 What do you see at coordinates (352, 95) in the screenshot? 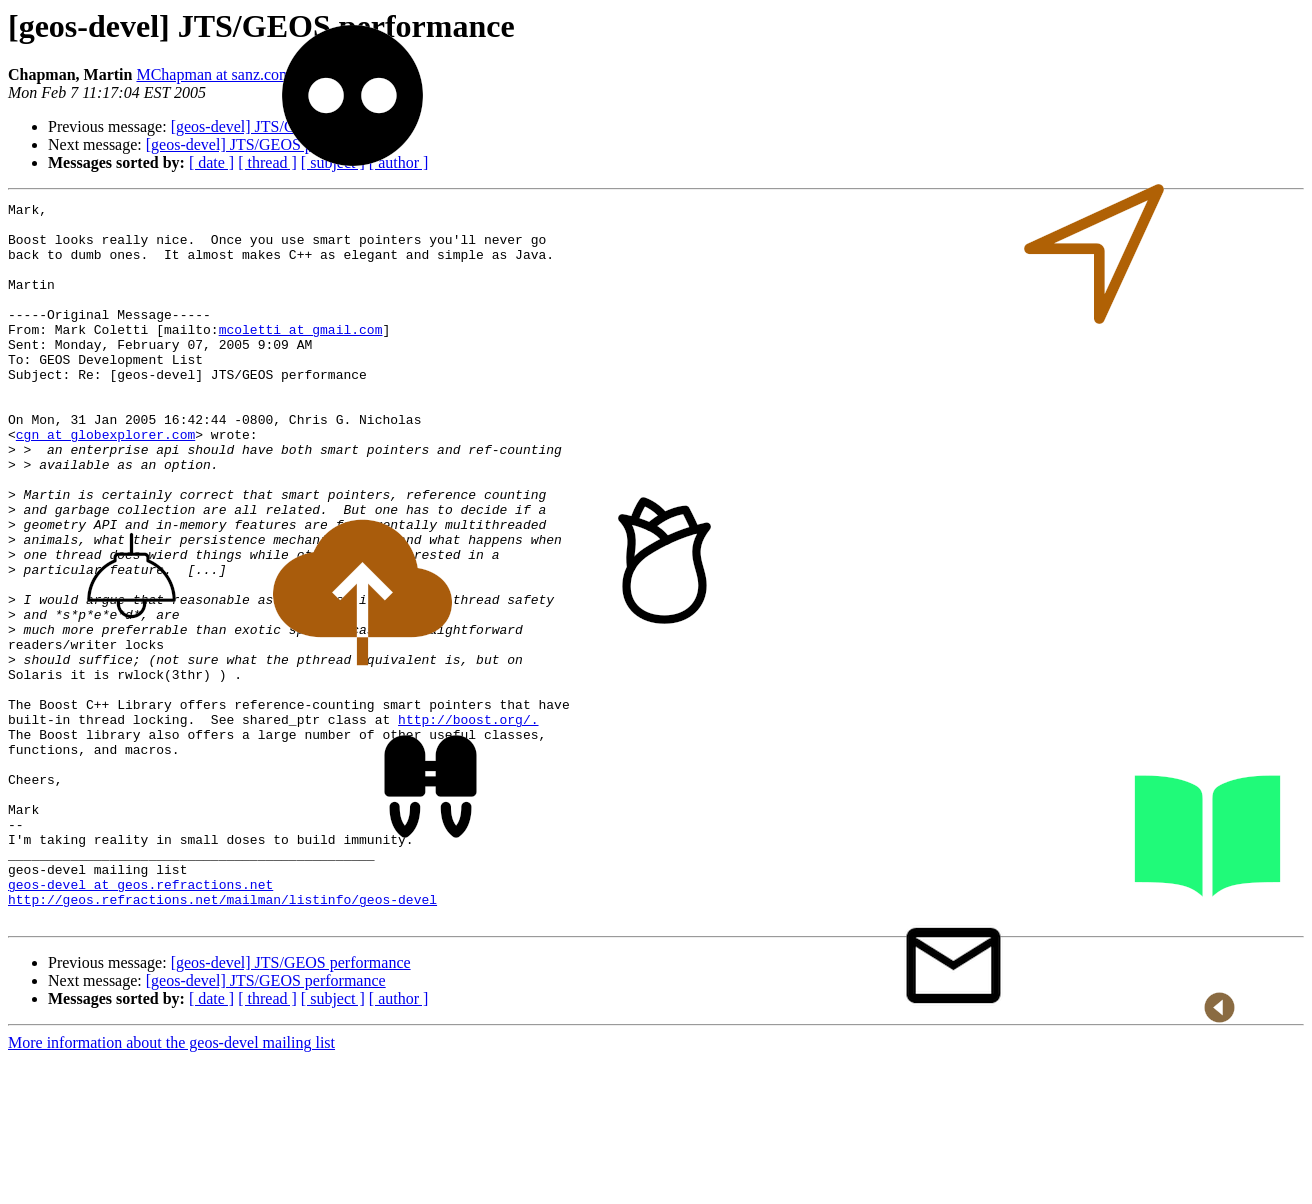
I see `open Flickr app` at bounding box center [352, 95].